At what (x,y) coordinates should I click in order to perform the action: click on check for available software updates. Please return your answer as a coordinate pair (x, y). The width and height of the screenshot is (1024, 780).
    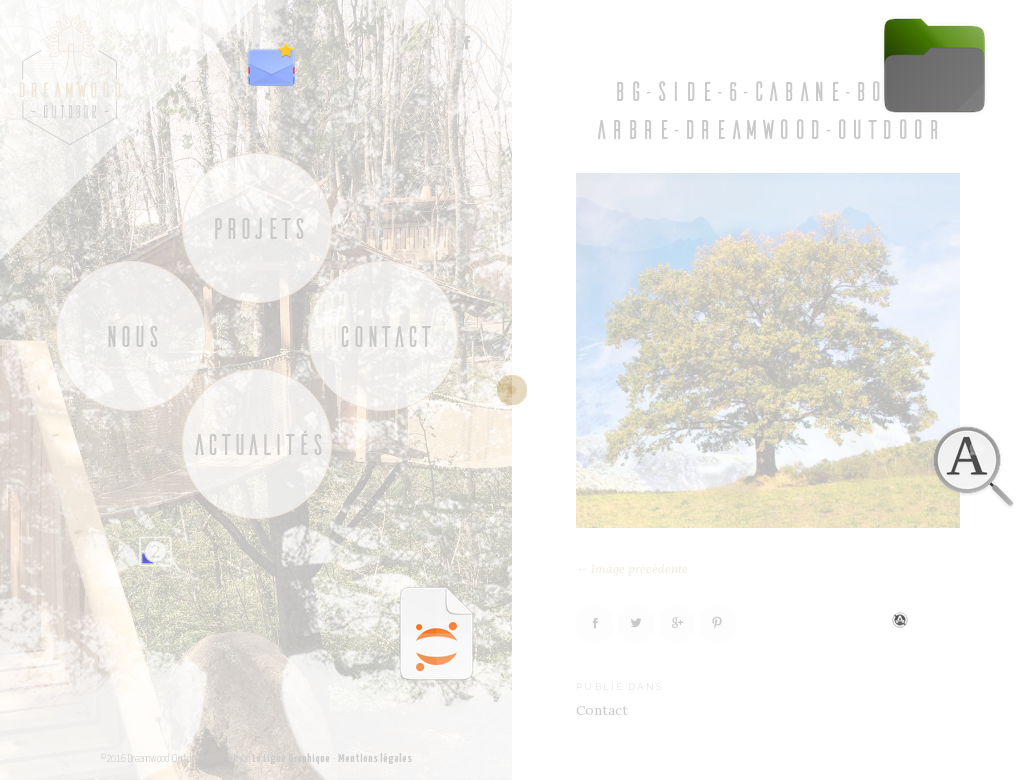
    Looking at the image, I should click on (900, 620).